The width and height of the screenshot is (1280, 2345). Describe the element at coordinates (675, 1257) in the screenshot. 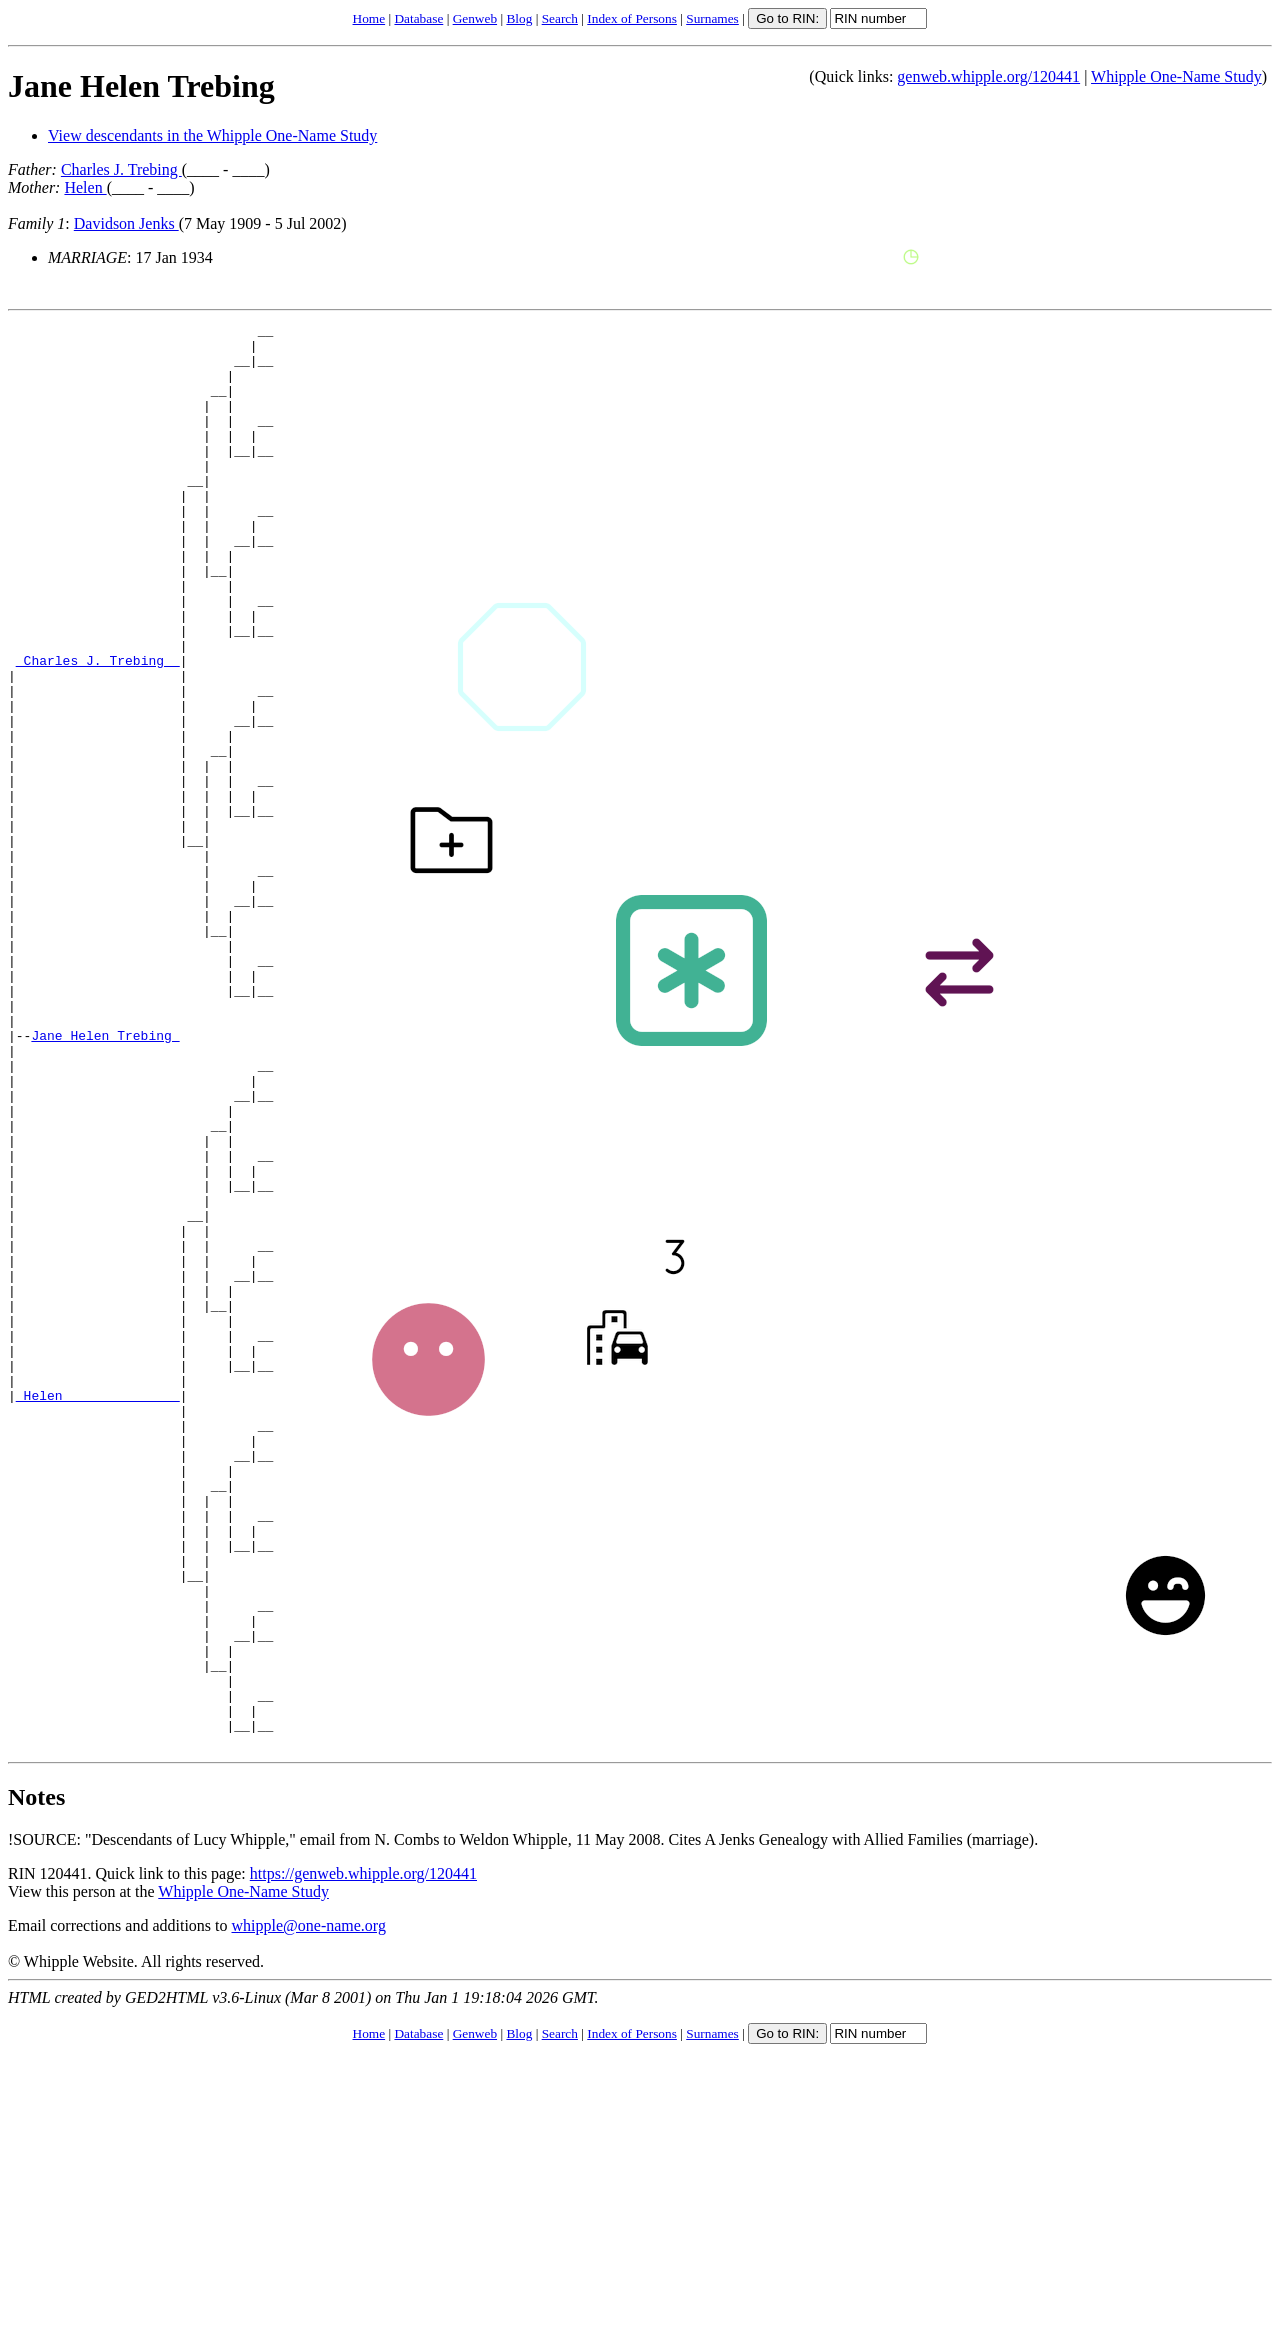

I see `indicates step three in a multi-step process` at that location.